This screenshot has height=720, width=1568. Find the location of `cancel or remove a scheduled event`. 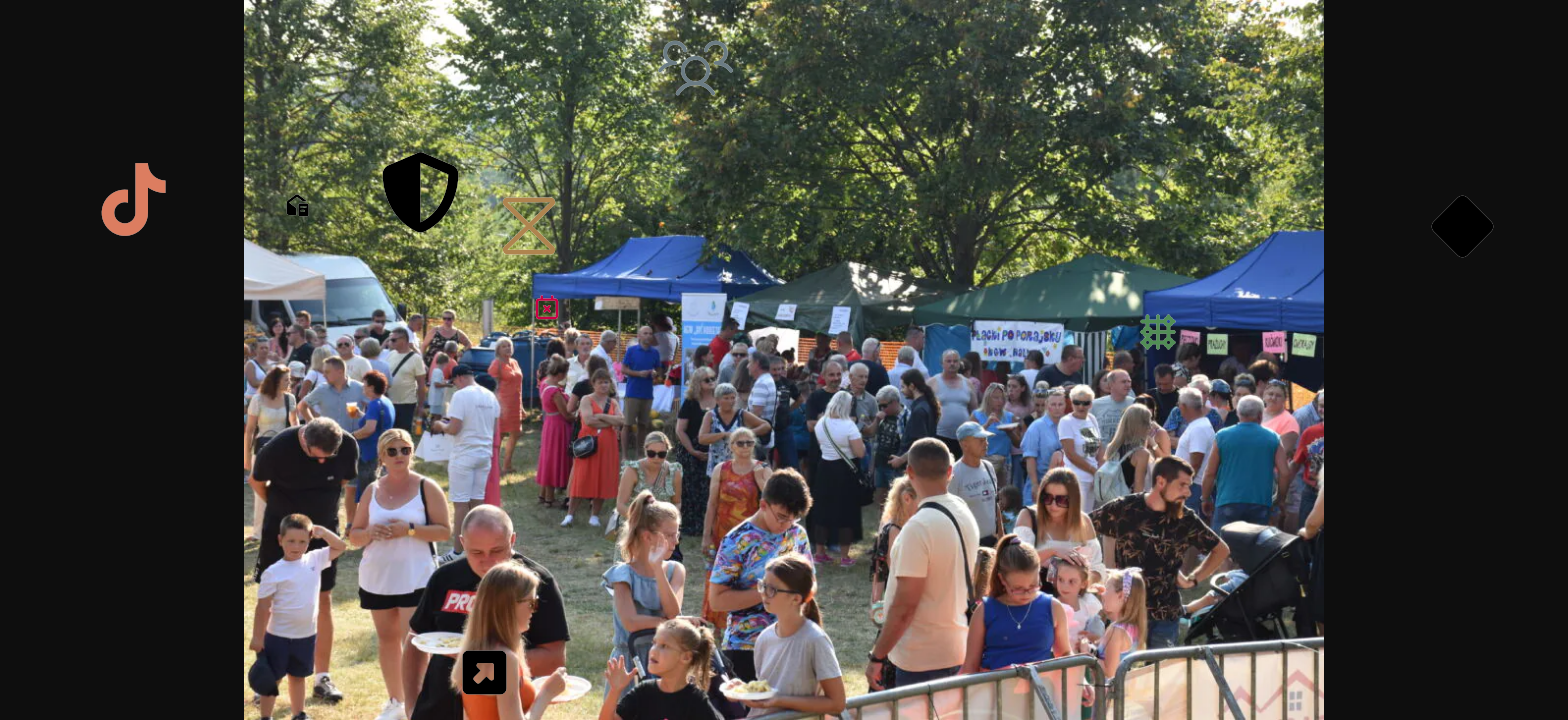

cancel or remove a scheduled event is located at coordinates (547, 308).